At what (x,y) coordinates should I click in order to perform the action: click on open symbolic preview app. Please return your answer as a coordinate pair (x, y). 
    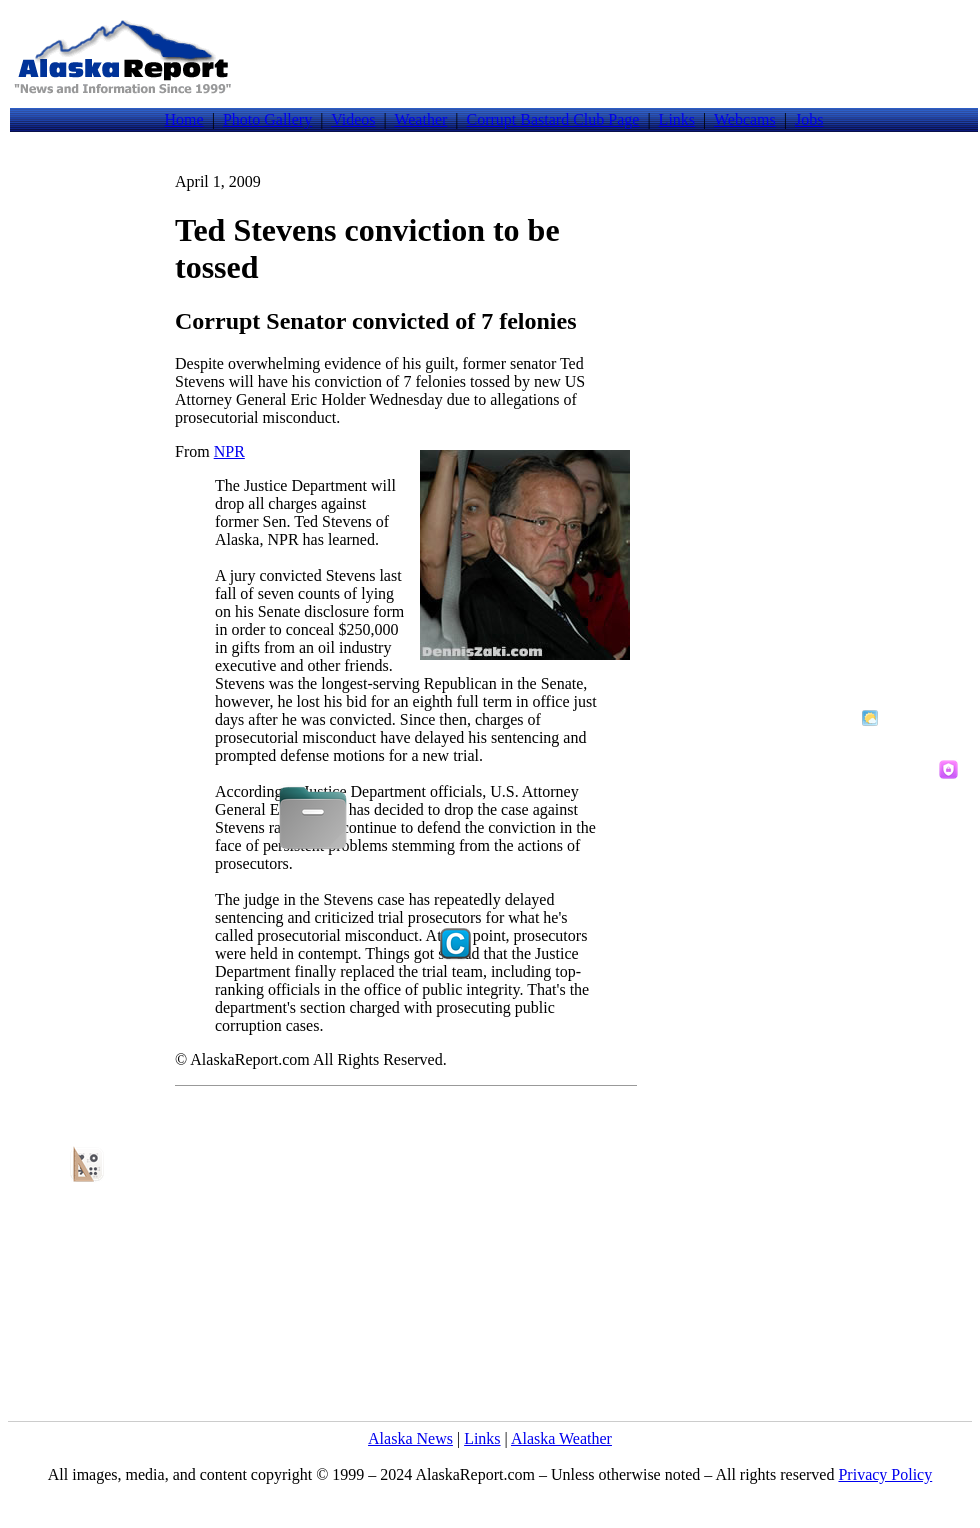
    Looking at the image, I should click on (87, 1164).